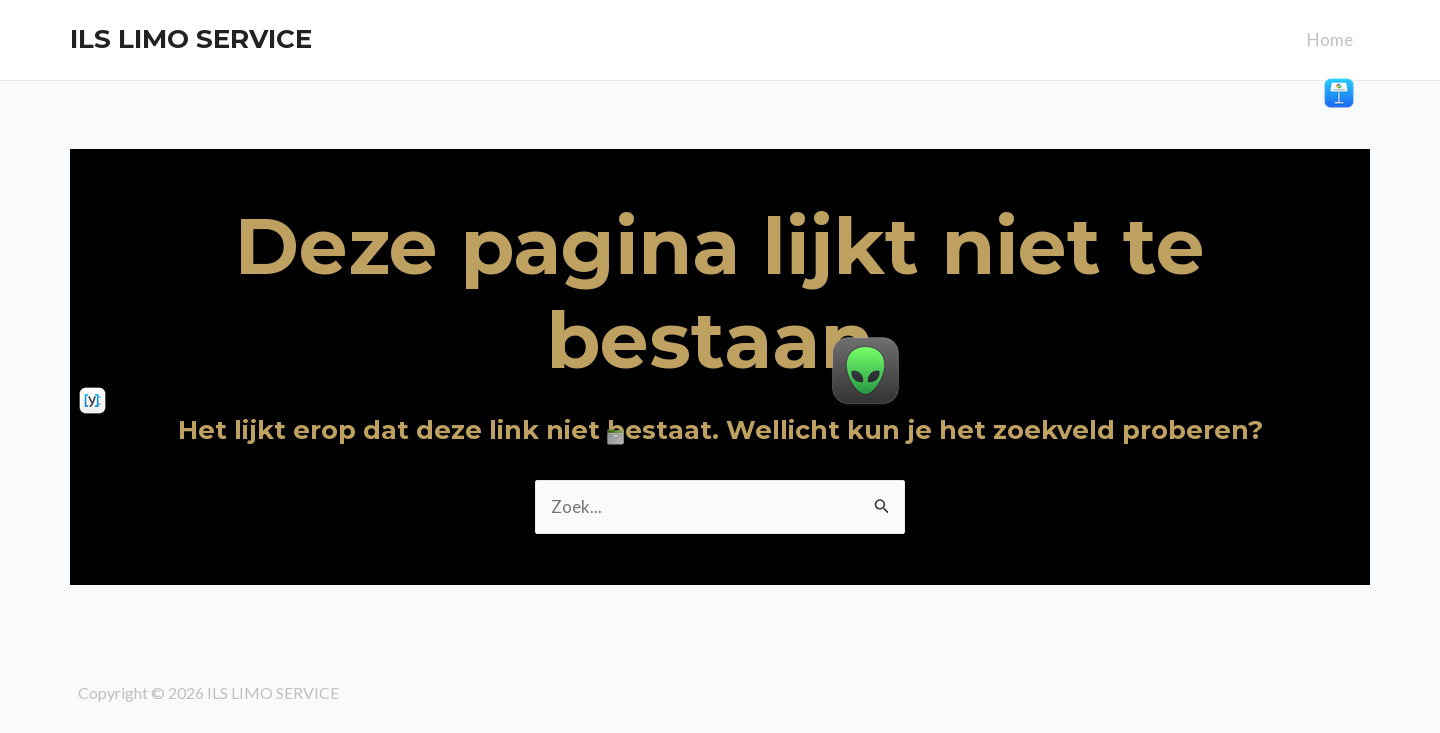 Image resolution: width=1440 pixels, height=733 pixels. I want to click on launch alien arena game, so click(865, 370).